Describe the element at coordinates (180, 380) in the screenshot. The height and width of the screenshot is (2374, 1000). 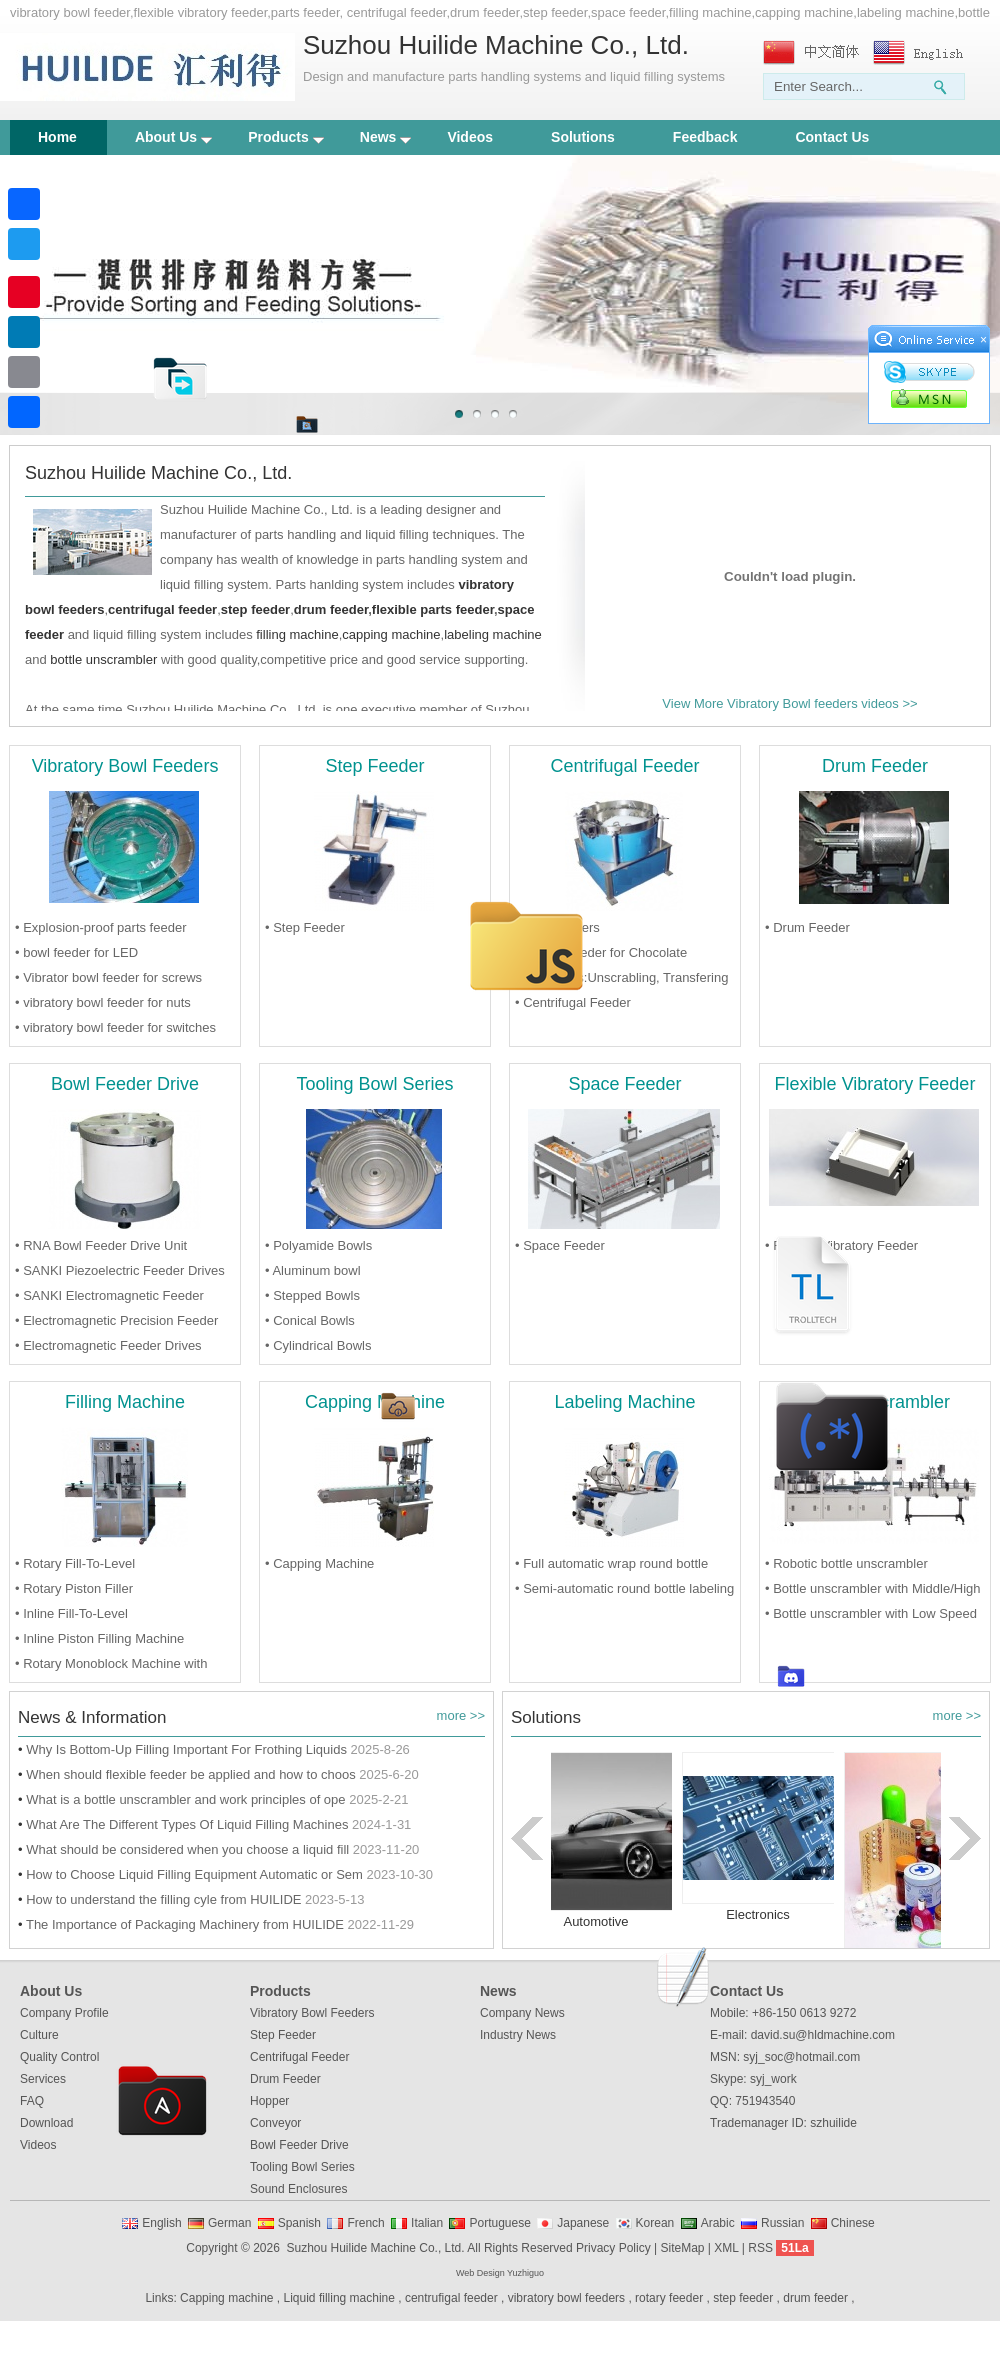
I see `open free download manager downloads folder` at that location.